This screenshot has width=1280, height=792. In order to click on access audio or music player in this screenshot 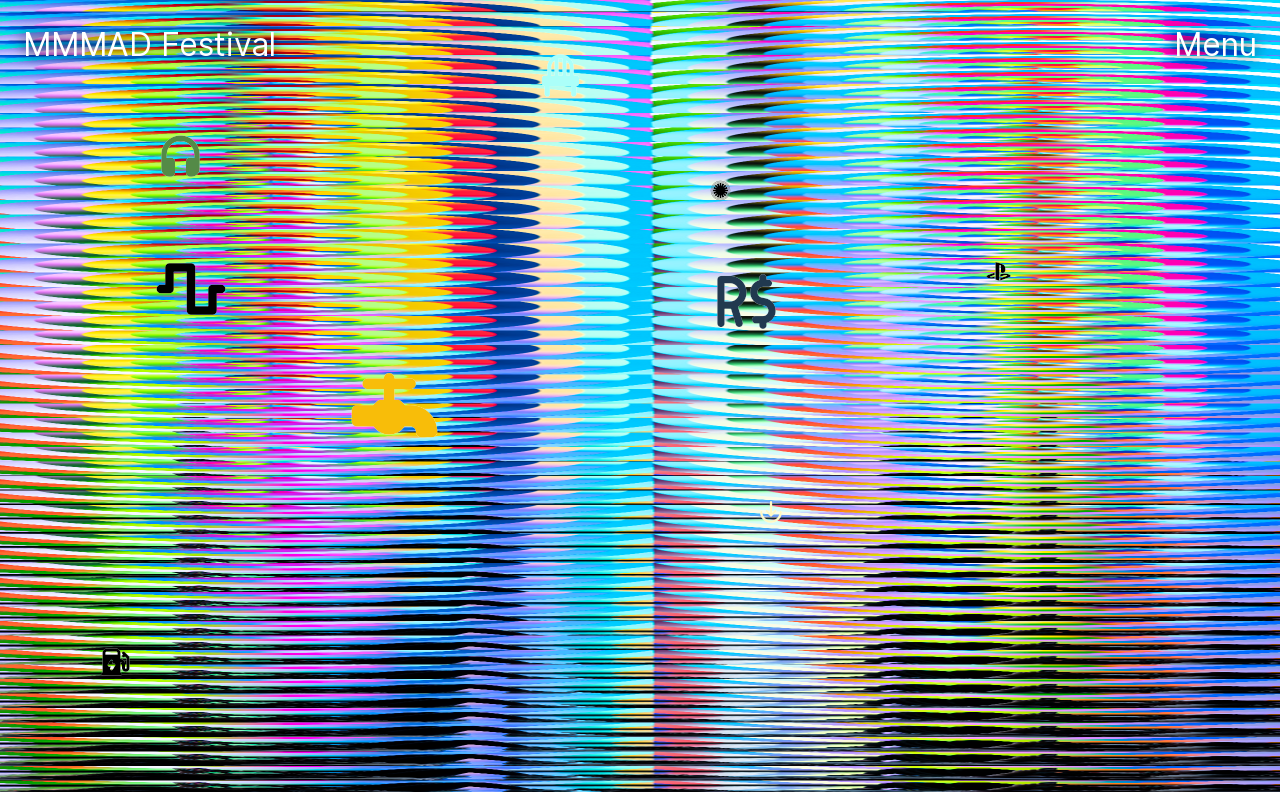, I will do `click(180, 157)`.